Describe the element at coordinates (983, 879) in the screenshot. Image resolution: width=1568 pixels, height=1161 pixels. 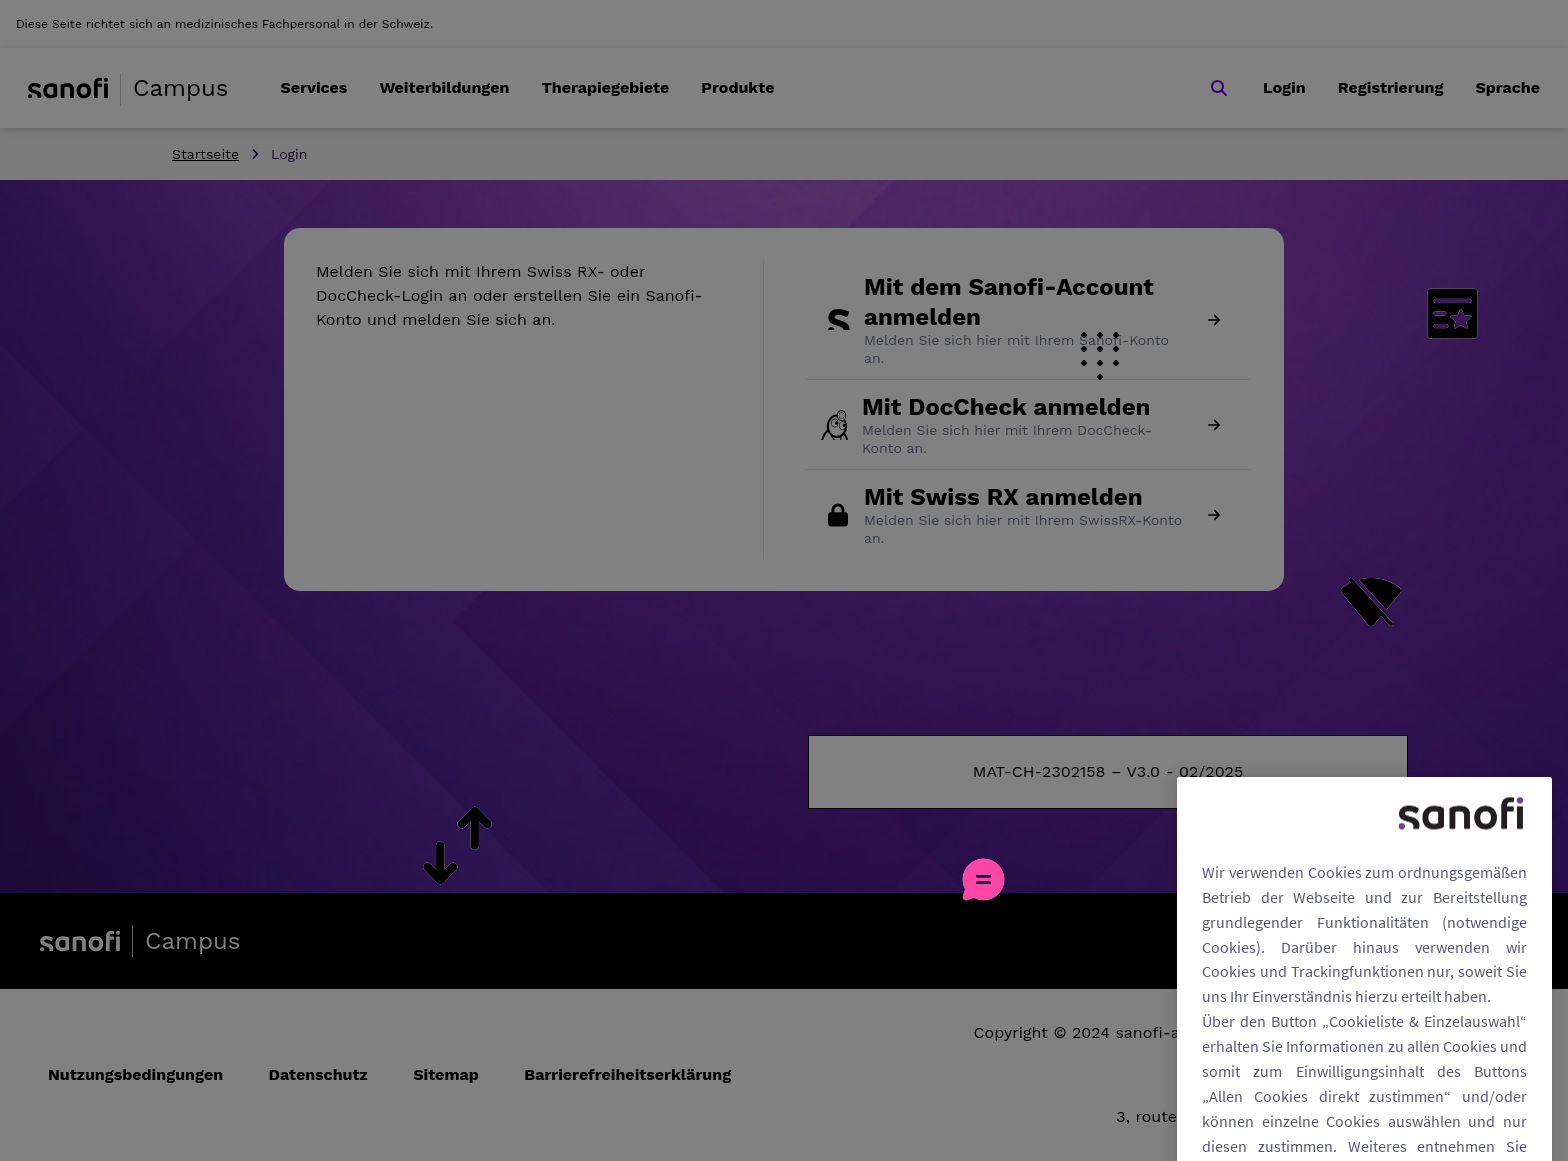
I see `open chat or messaging` at that location.